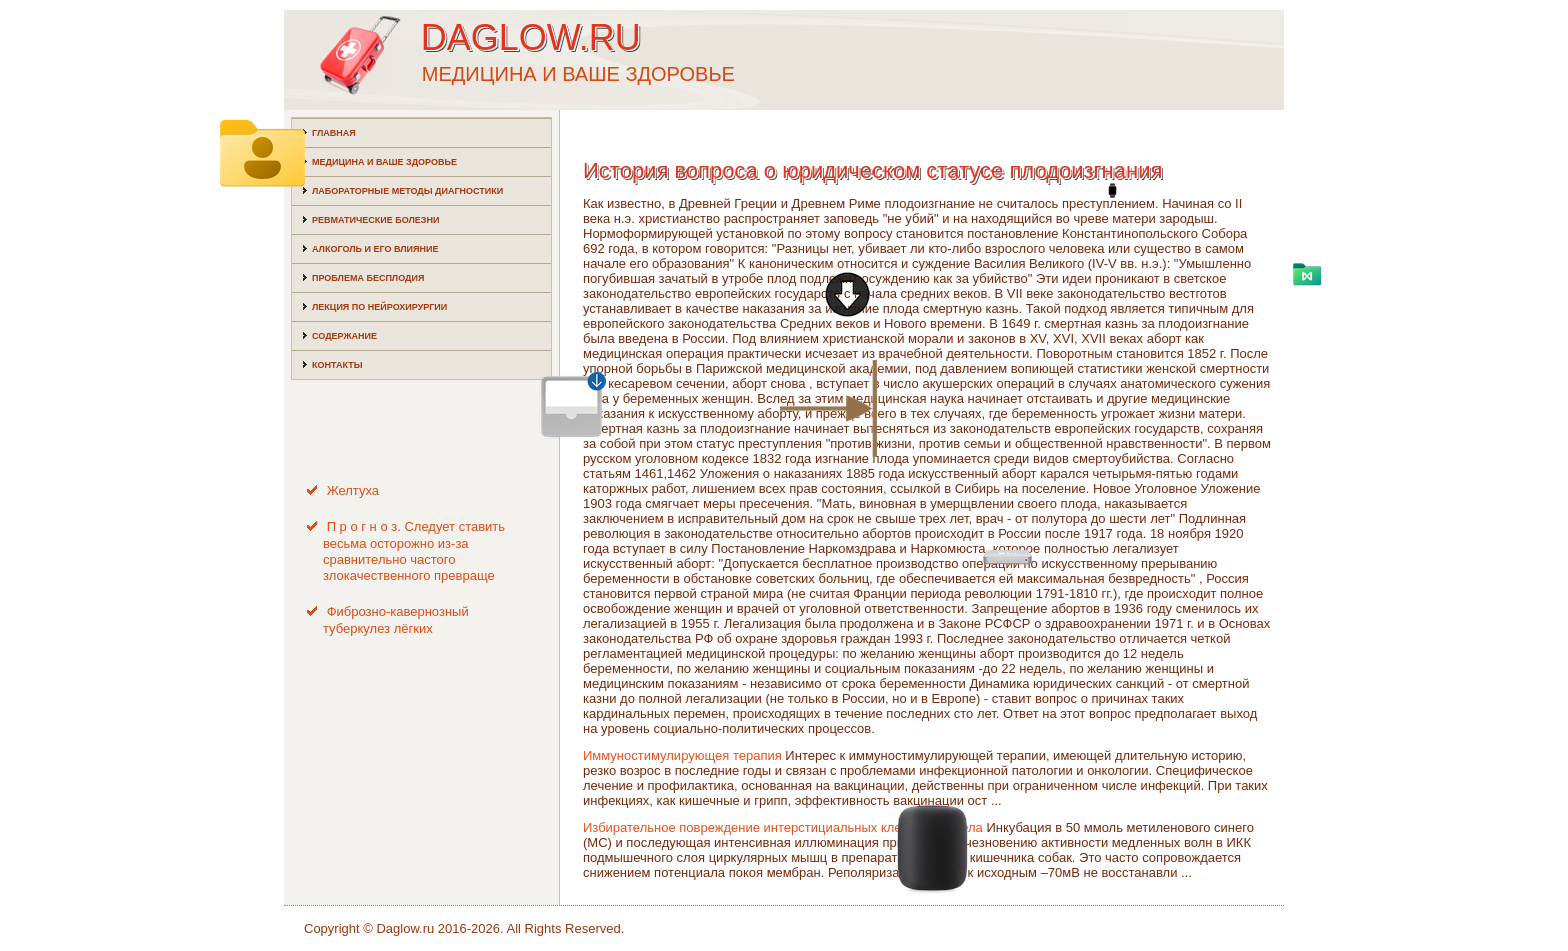 This screenshot has height=951, width=1568. Describe the element at coordinates (828, 408) in the screenshot. I see `go to the last item or page` at that location.